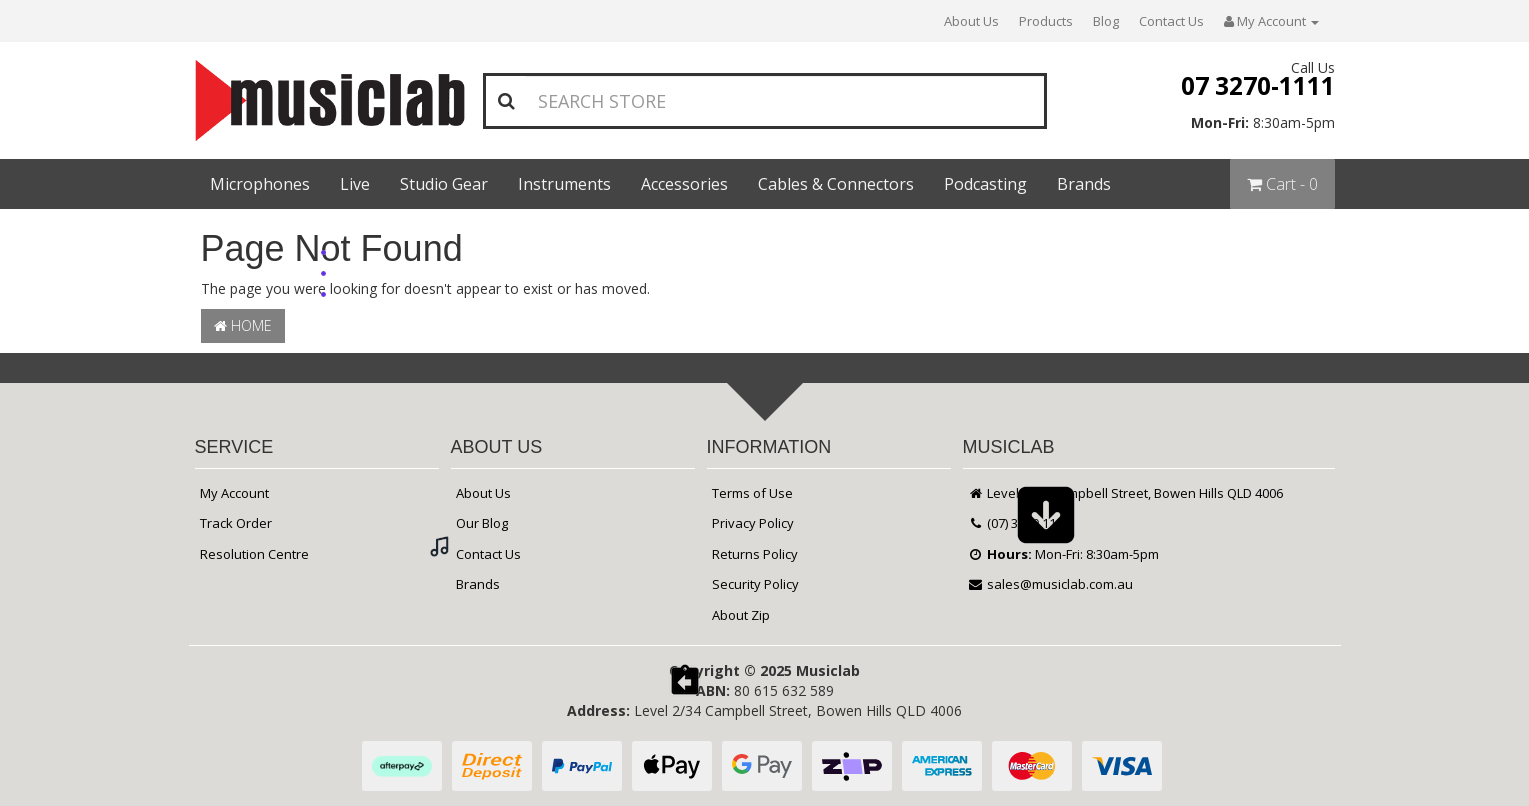  Describe the element at coordinates (685, 681) in the screenshot. I see `return or send back an assignment` at that location.